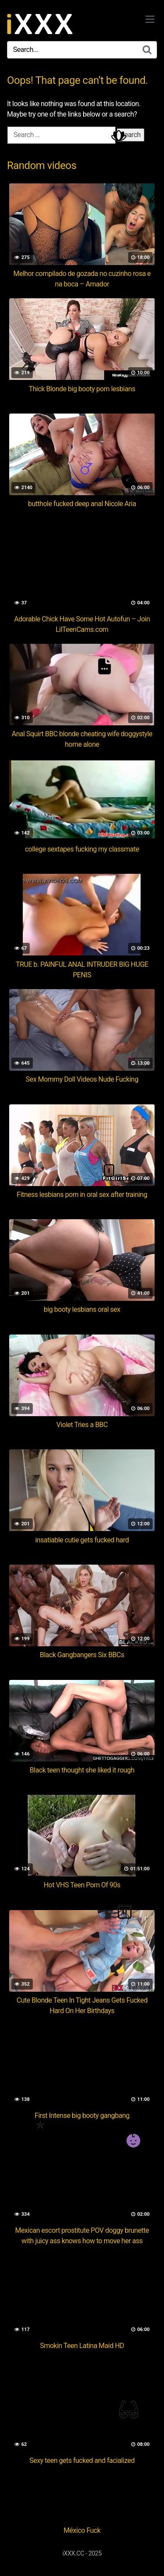  Describe the element at coordinates (133, 2141) in the screenshot. I see `access baby or child-related features` at that location.